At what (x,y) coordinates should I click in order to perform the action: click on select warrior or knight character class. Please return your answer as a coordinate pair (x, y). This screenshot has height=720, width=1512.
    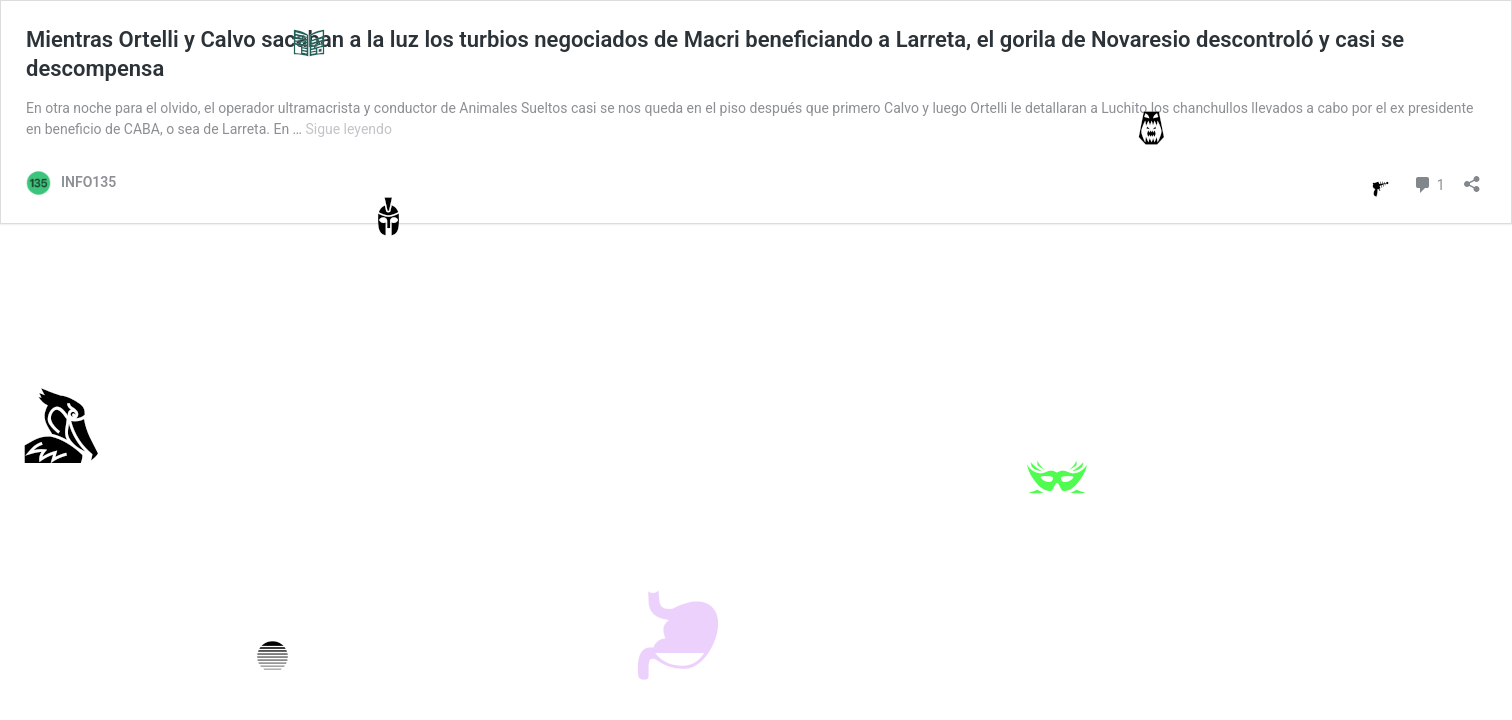
    Looking at the image, I should click on (388, 216).